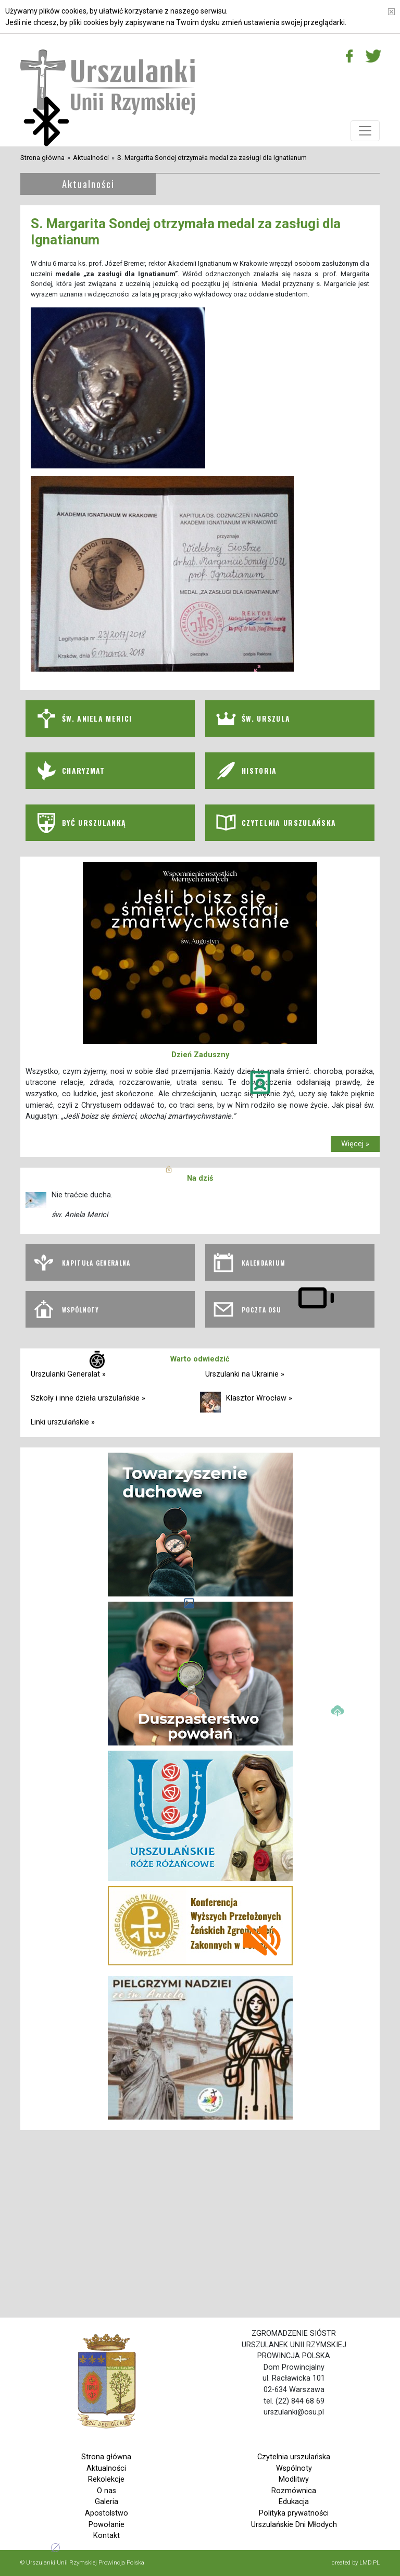 Image resolution: width=400 pixels, height=2576 pixels. I want to click on adjust camera shutter speed settings, so click(97, 1360).